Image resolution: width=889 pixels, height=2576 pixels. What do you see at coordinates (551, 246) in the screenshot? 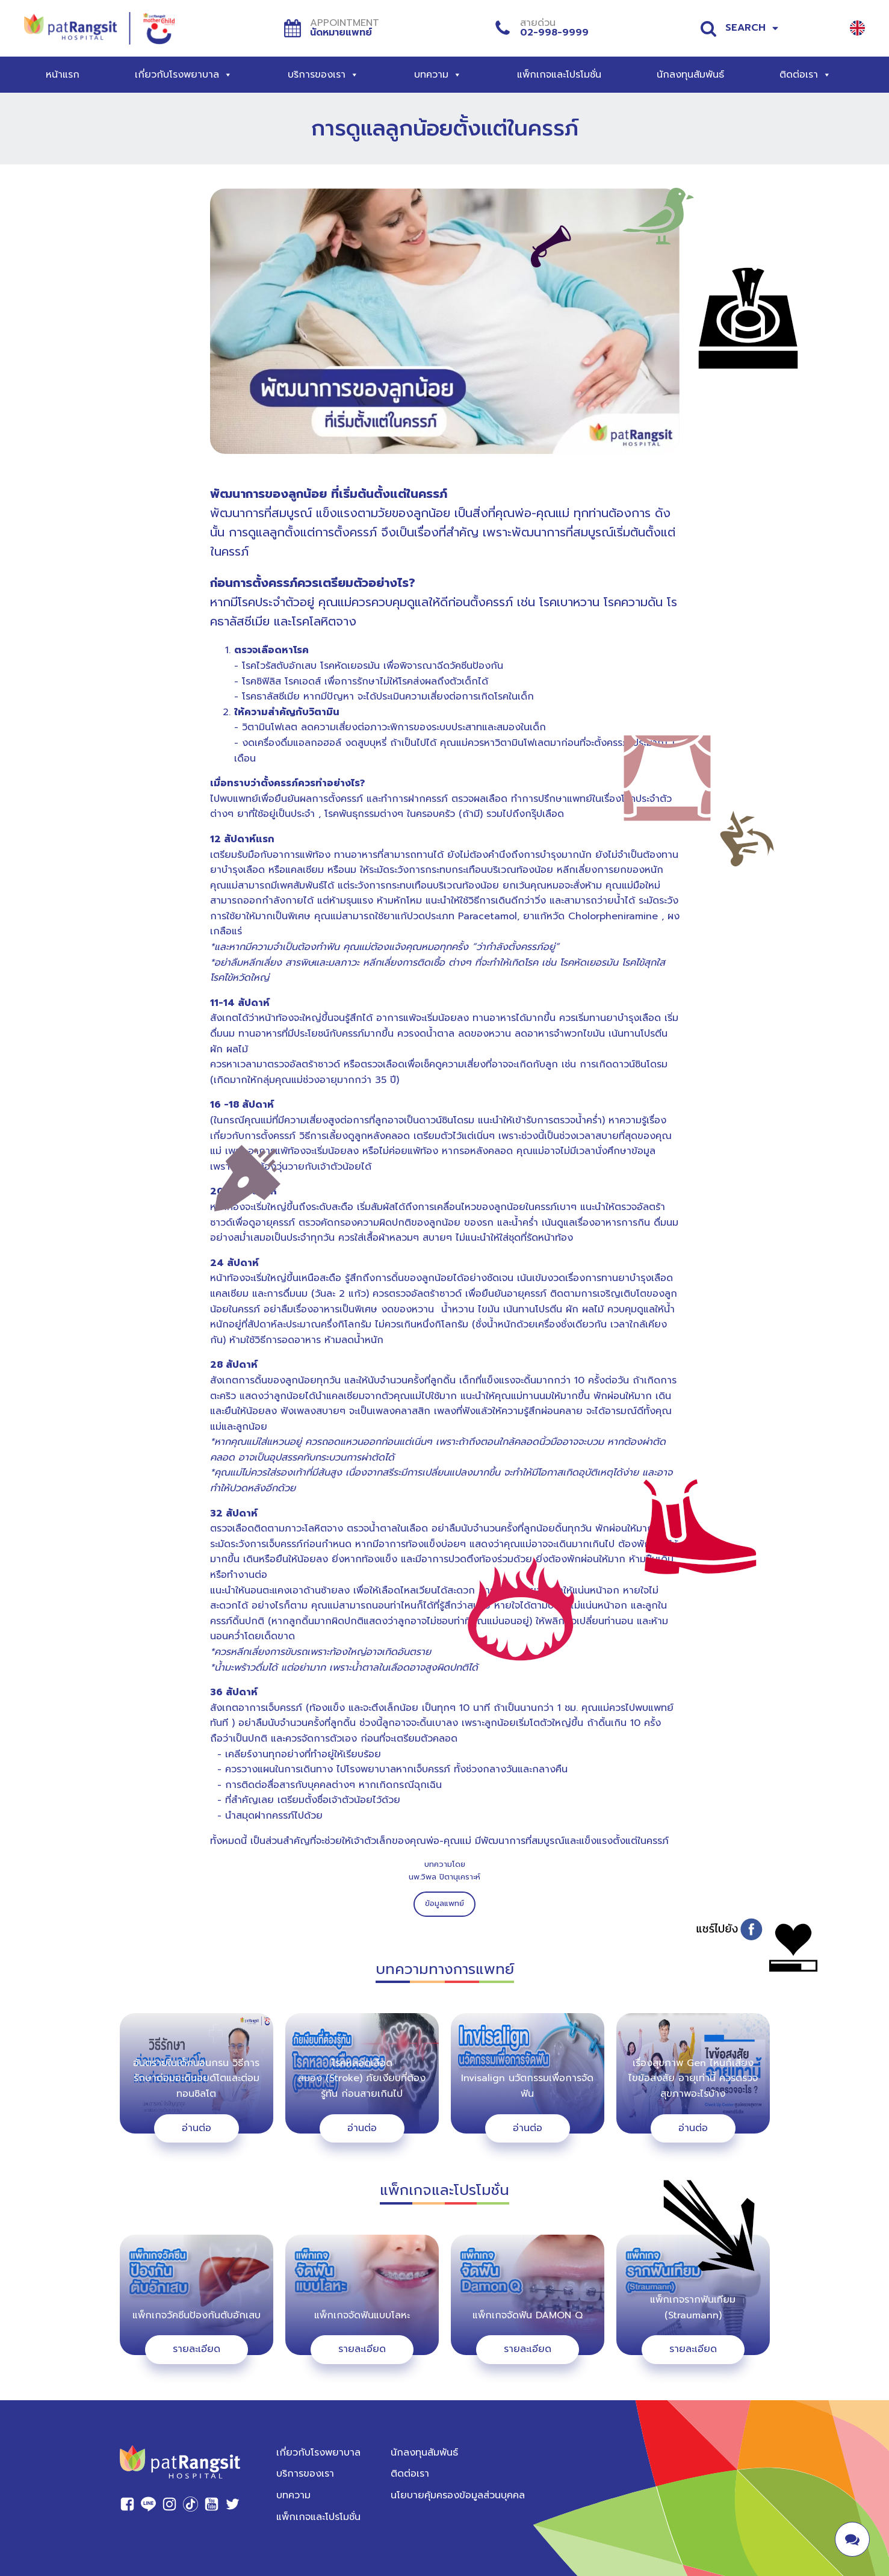
I see `select blunderbuss weapon in game inventory` at bounding box center [551, 246].